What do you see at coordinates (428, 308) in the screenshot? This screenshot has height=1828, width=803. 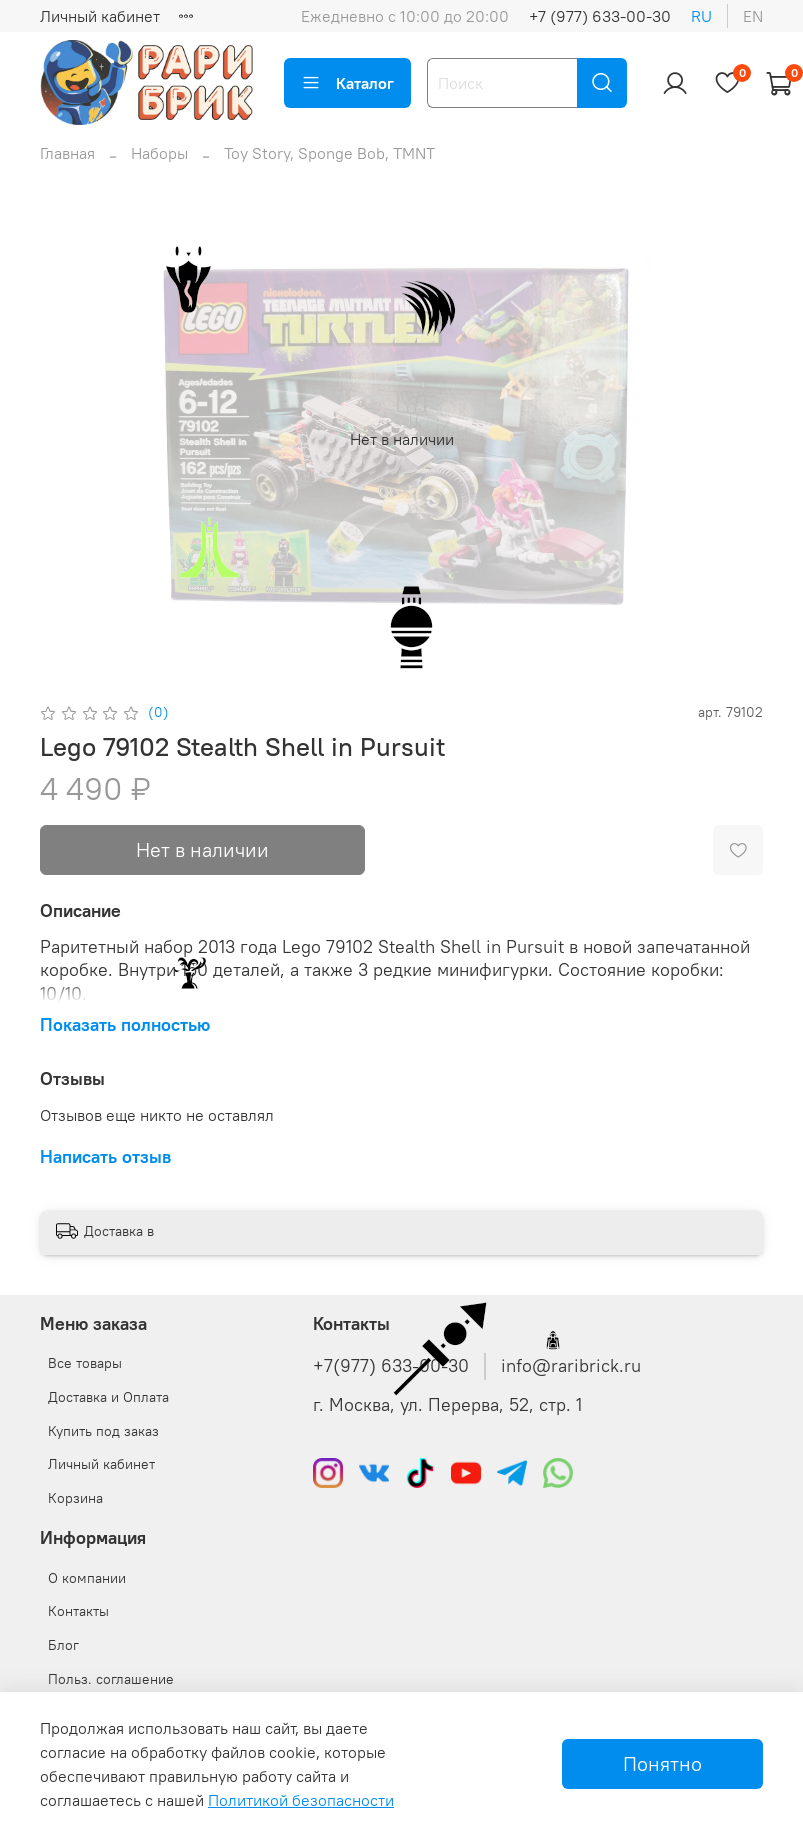 I see `indicates a wound or injury status effect` at bounding box center [428, 308].